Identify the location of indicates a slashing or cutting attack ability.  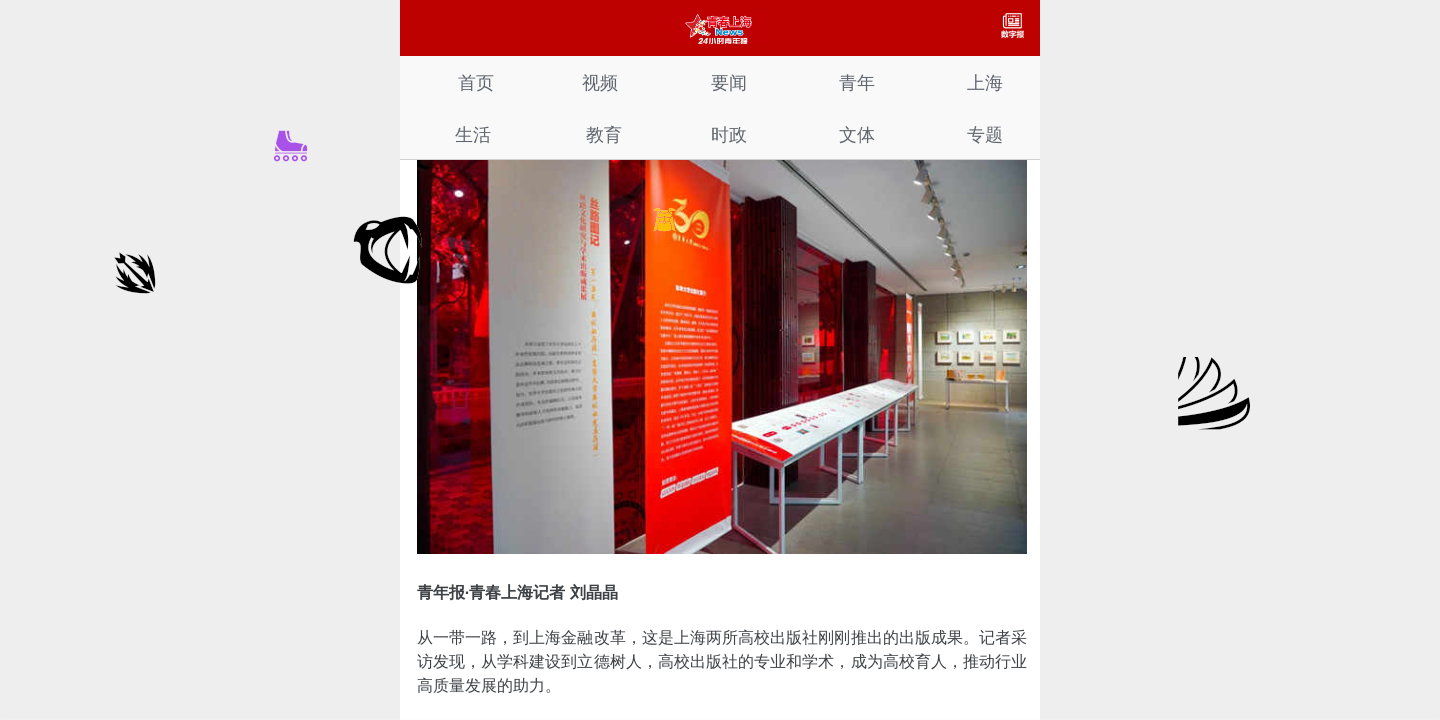
(1214, 393).